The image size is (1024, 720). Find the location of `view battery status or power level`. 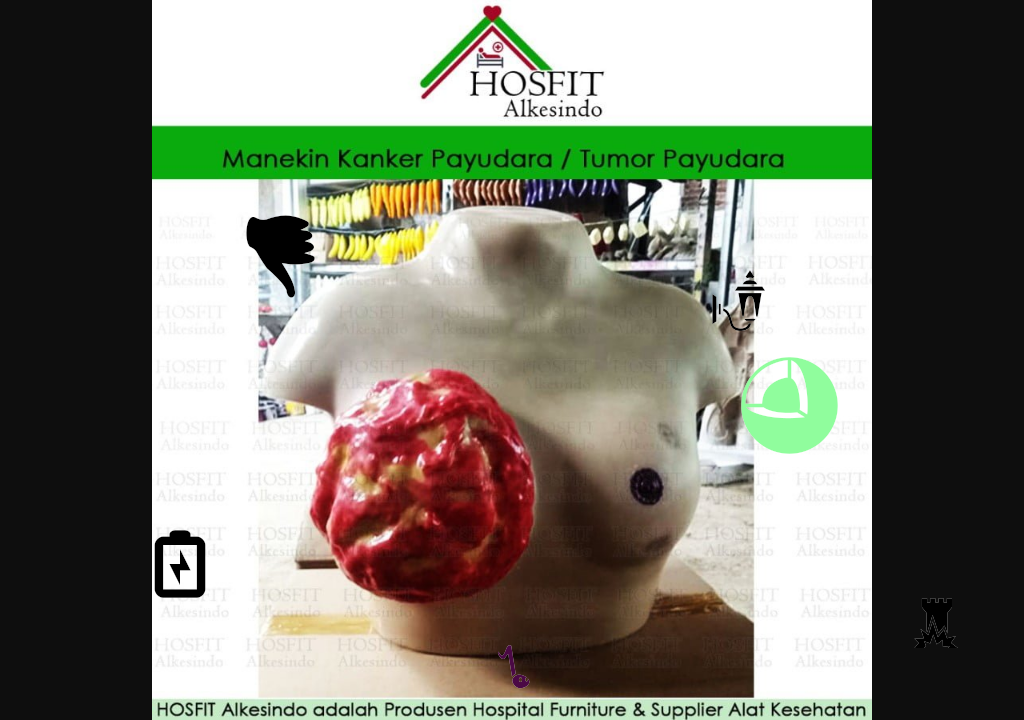

view battery status or power level is located at coordinates (180, 564).